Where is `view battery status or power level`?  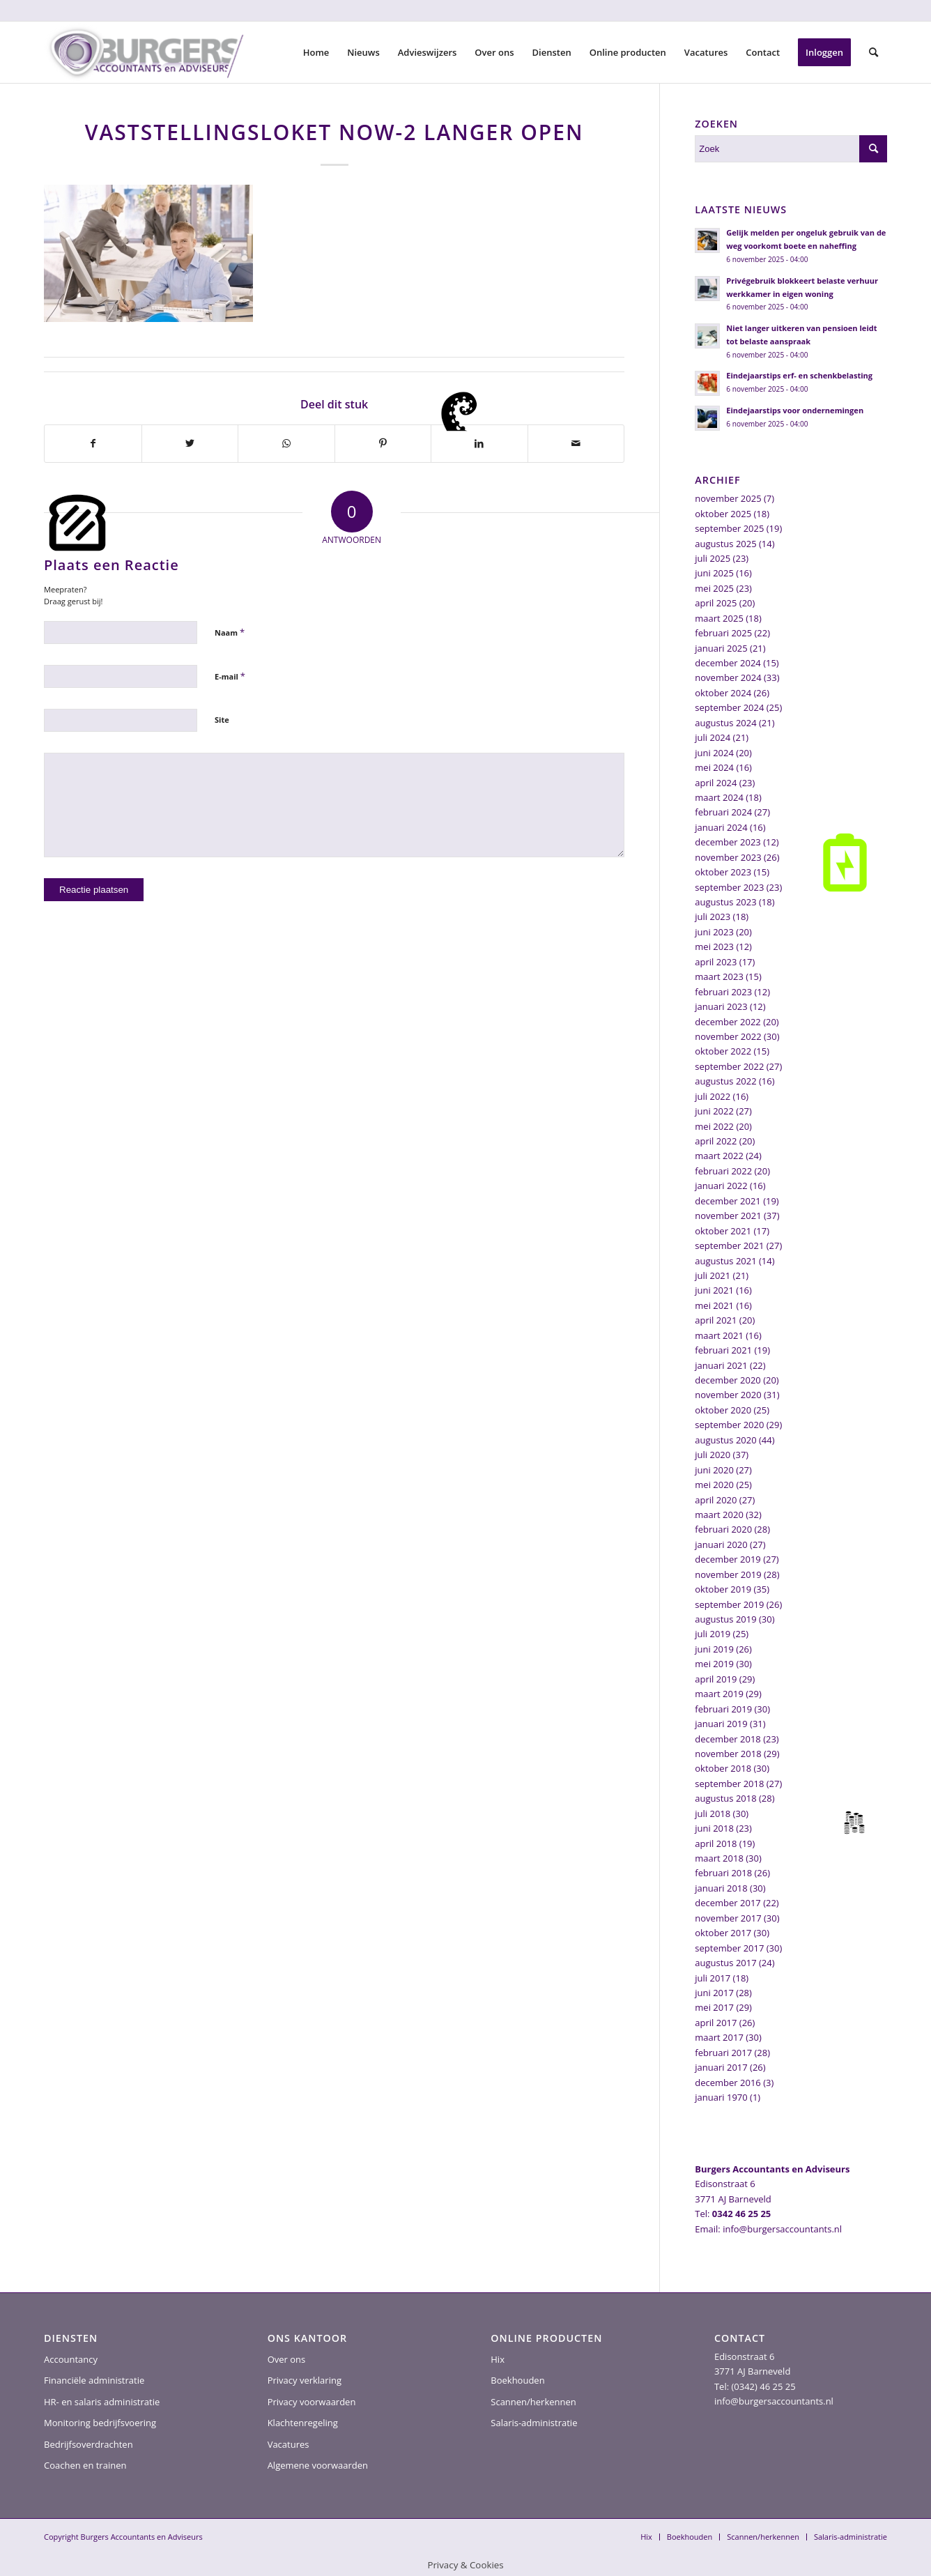 view battery status or power level is located at coordinates (845, 862).